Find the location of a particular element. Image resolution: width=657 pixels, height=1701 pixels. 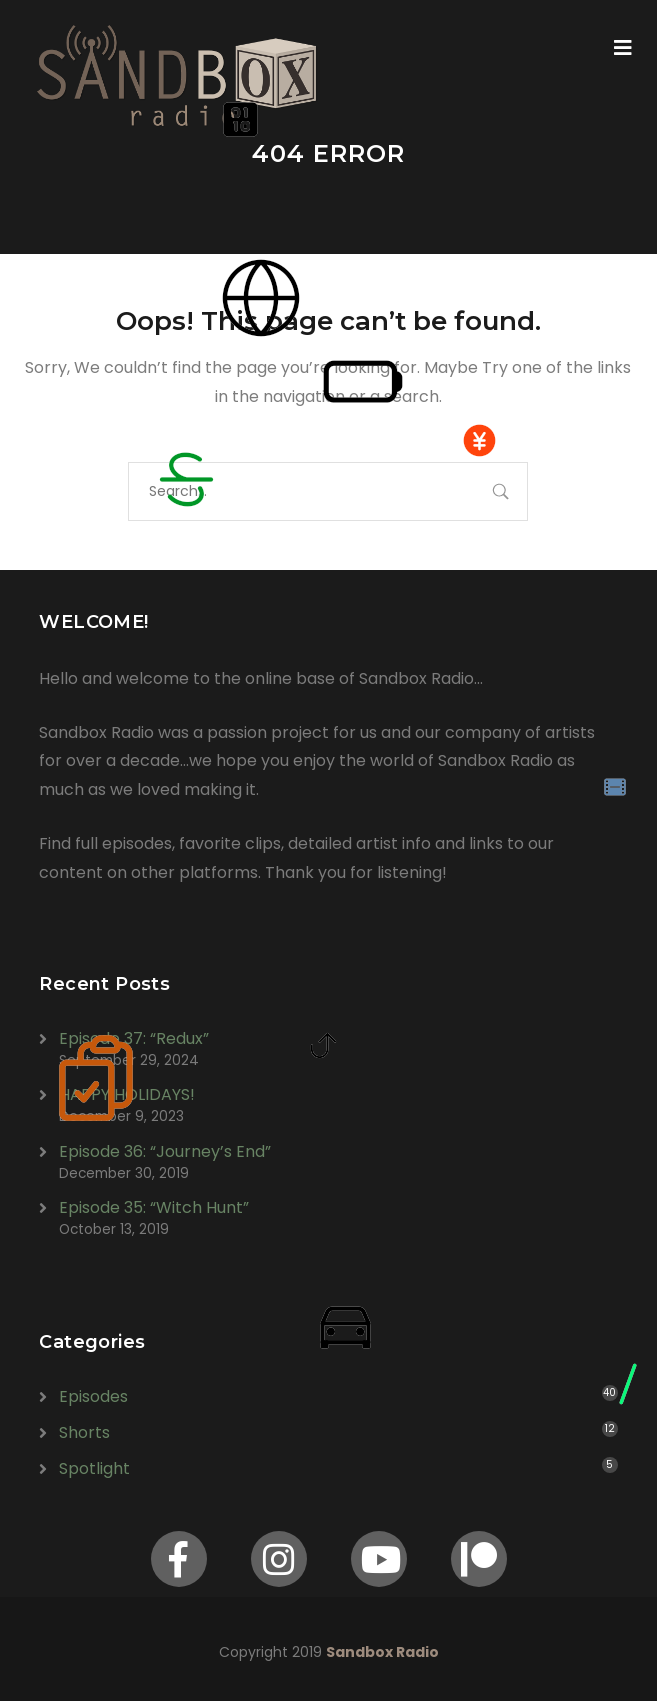

view price in japanese yen is located at coordinates (479, 440).